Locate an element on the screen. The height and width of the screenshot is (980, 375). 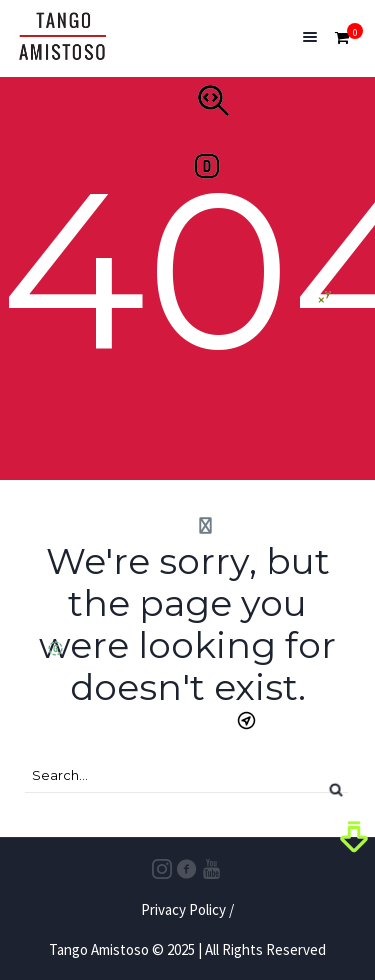
indicates a pending or in-progress Google connection is located at coordinates (55, 648).